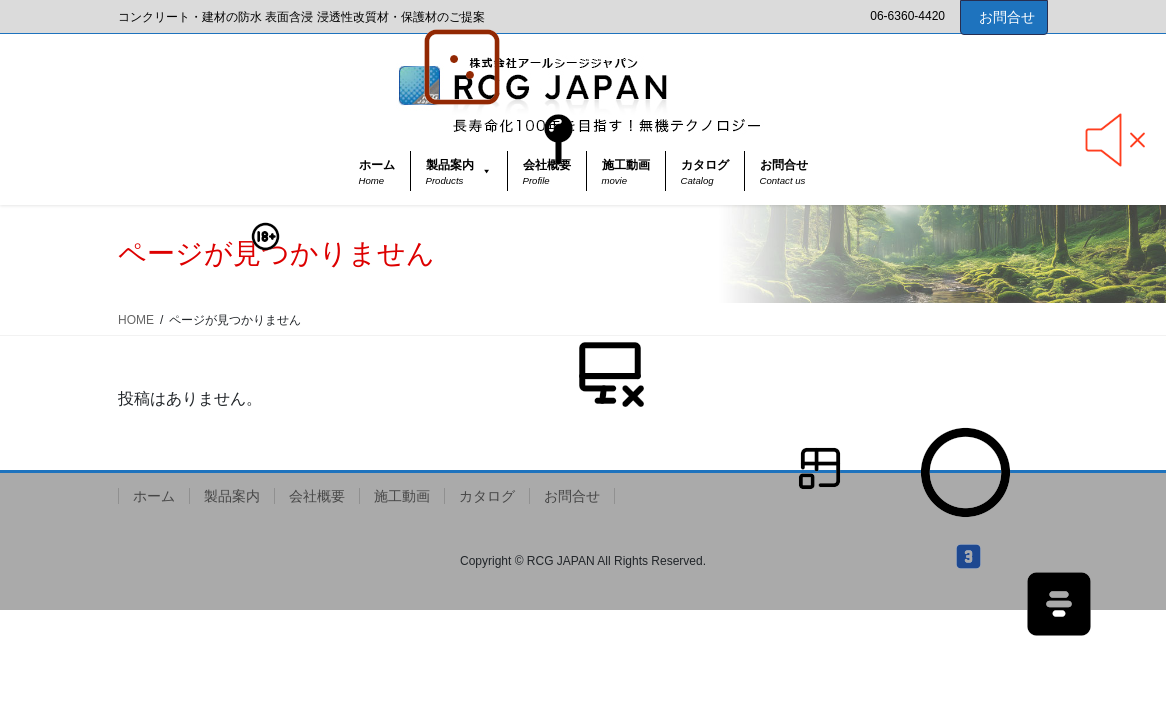 This screenshot has height=720, width=1166. Describe the element at coordinates (265, 236) in the screenshot. I see `indicates age-restricted content (18+)` at that location.